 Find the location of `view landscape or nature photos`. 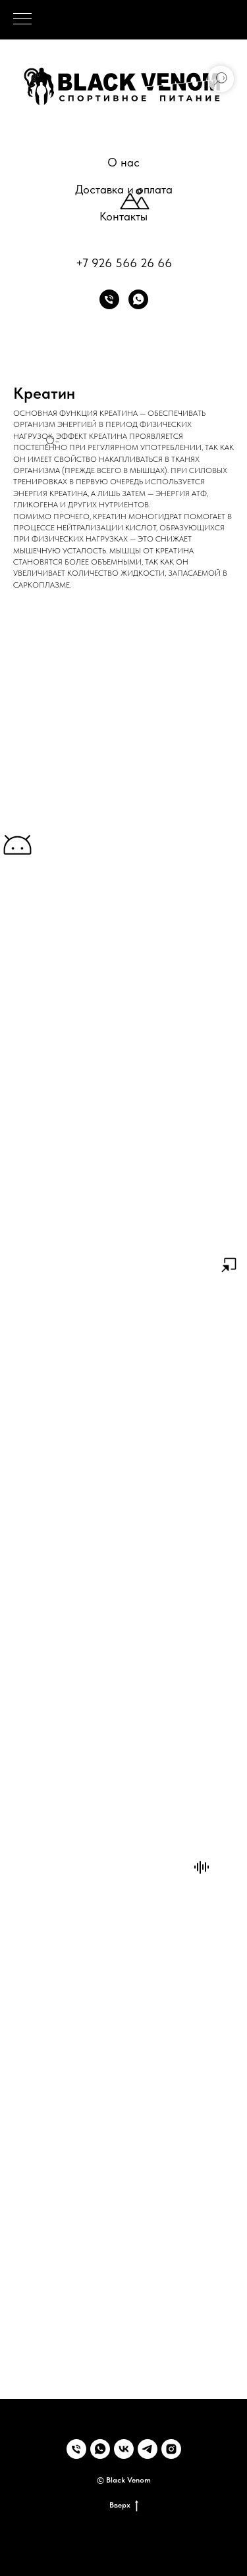

view landscape or nature photos is located at coordinates (134, 200).